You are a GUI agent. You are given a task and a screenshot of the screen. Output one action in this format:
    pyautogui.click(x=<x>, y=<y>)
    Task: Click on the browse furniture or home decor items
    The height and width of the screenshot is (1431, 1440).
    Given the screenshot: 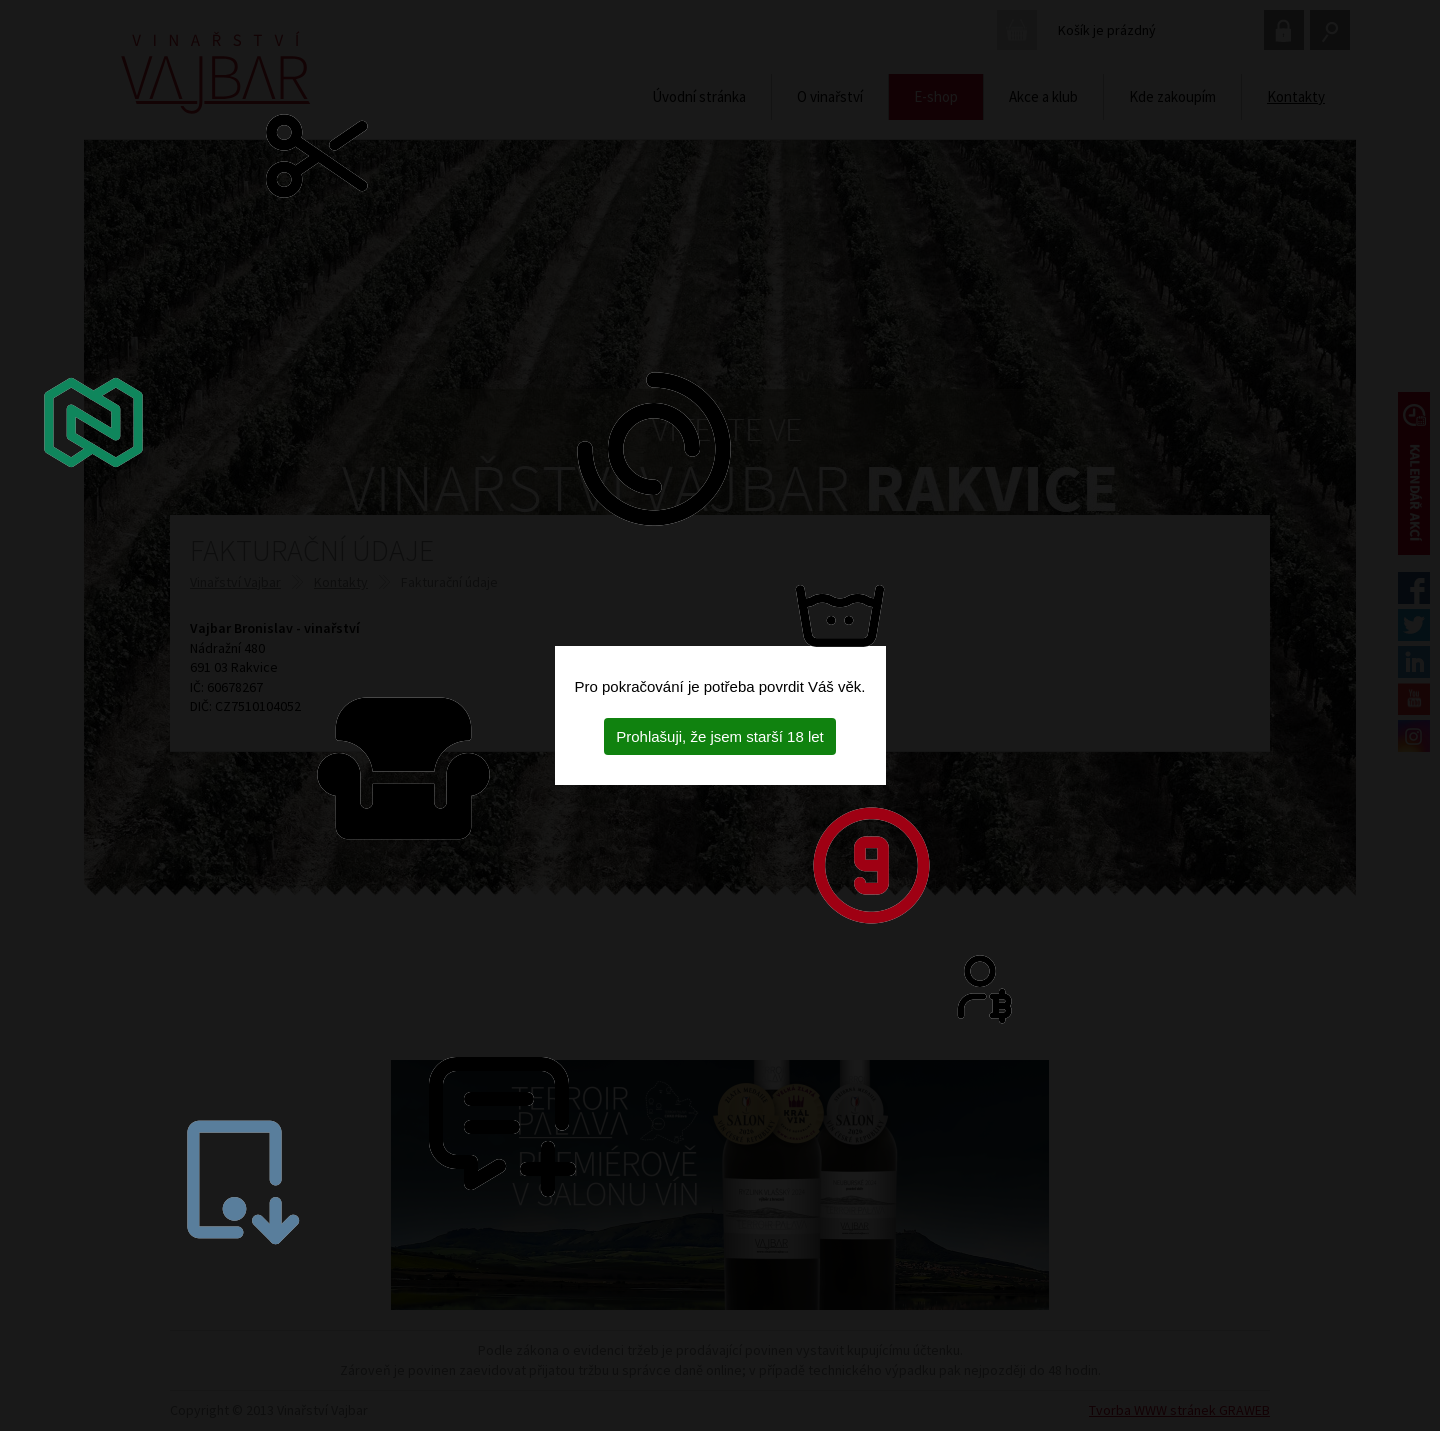 What is the action you would take?
    pyautogui.click(x=403, y=771)
    